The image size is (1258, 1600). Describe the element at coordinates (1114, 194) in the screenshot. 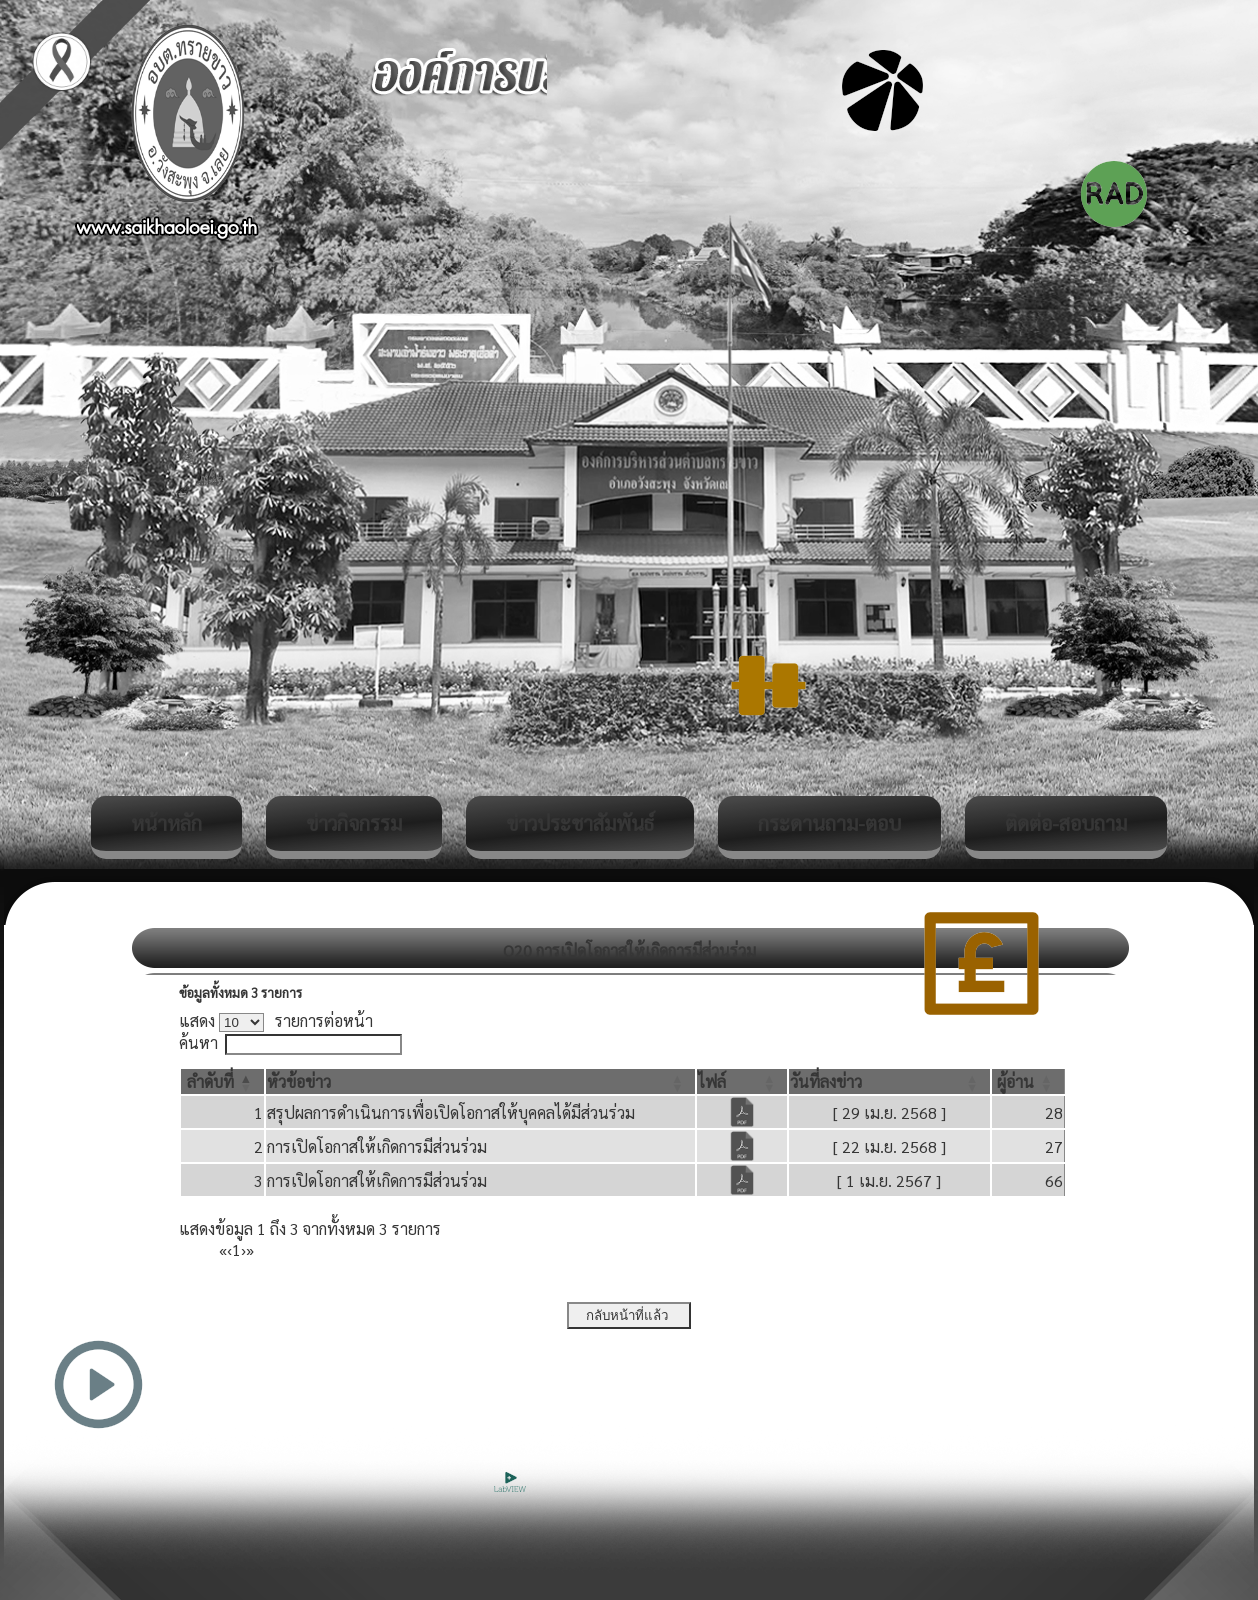

I see `launch RAD Studio application` at that location.